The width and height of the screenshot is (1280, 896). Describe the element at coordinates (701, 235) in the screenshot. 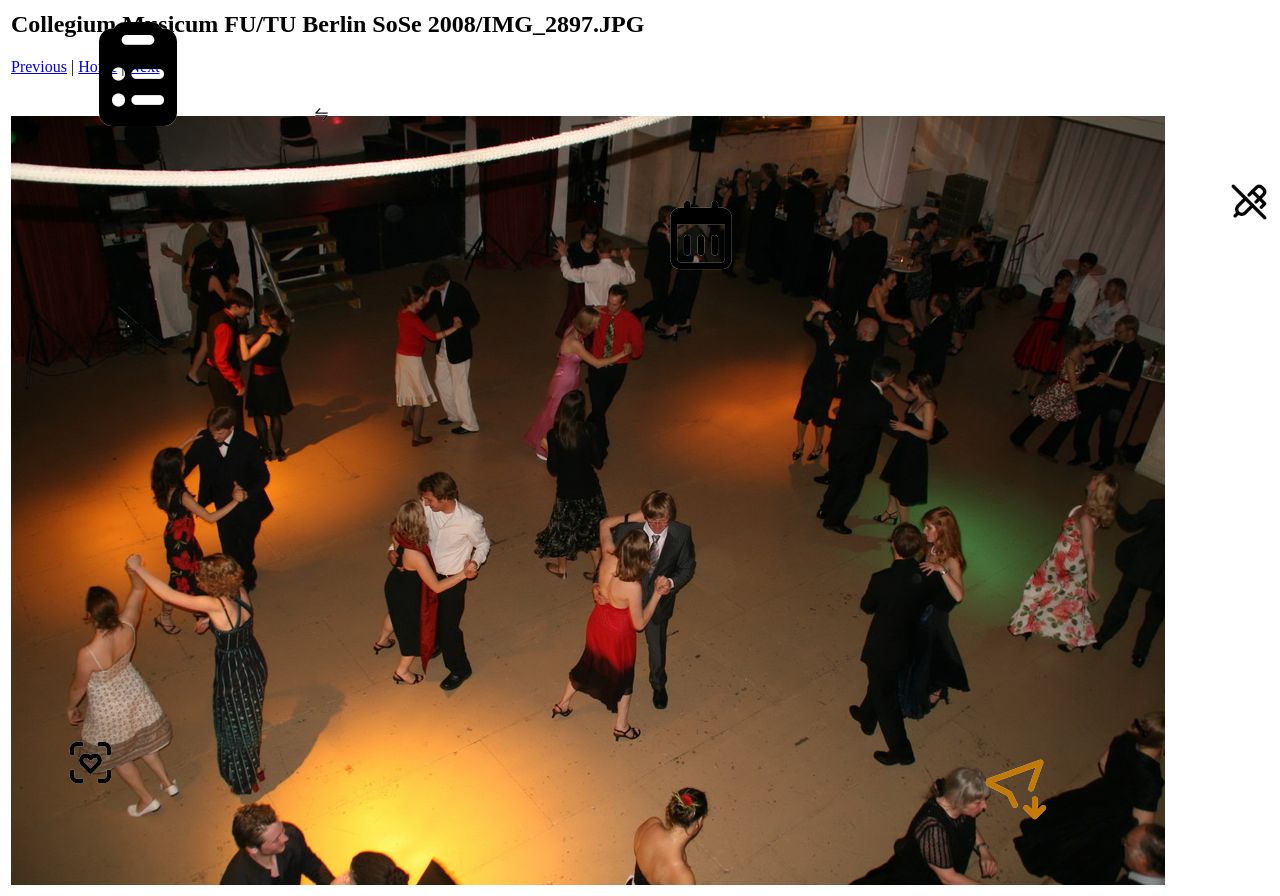

I see `view monthly calendar` at that location.